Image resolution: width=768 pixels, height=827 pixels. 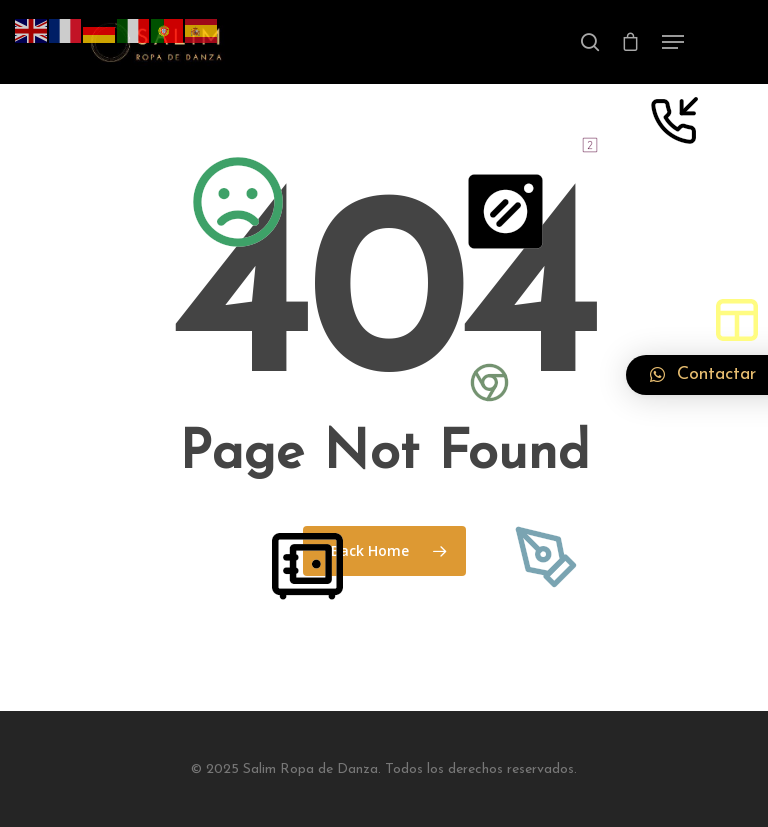 What do you see at coordinates (546, 557) in the screenshot?
I see `access vector drawing or pen tool` at bounding box center [546, 557].